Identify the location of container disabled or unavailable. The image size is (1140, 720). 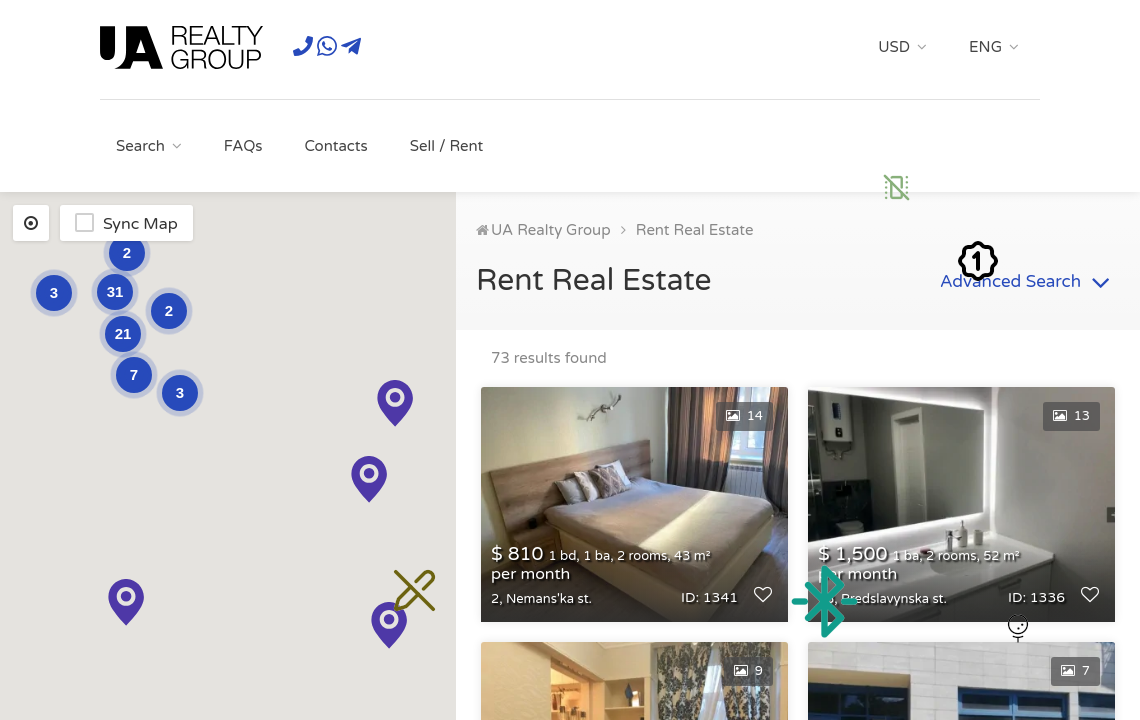
(896, 187).